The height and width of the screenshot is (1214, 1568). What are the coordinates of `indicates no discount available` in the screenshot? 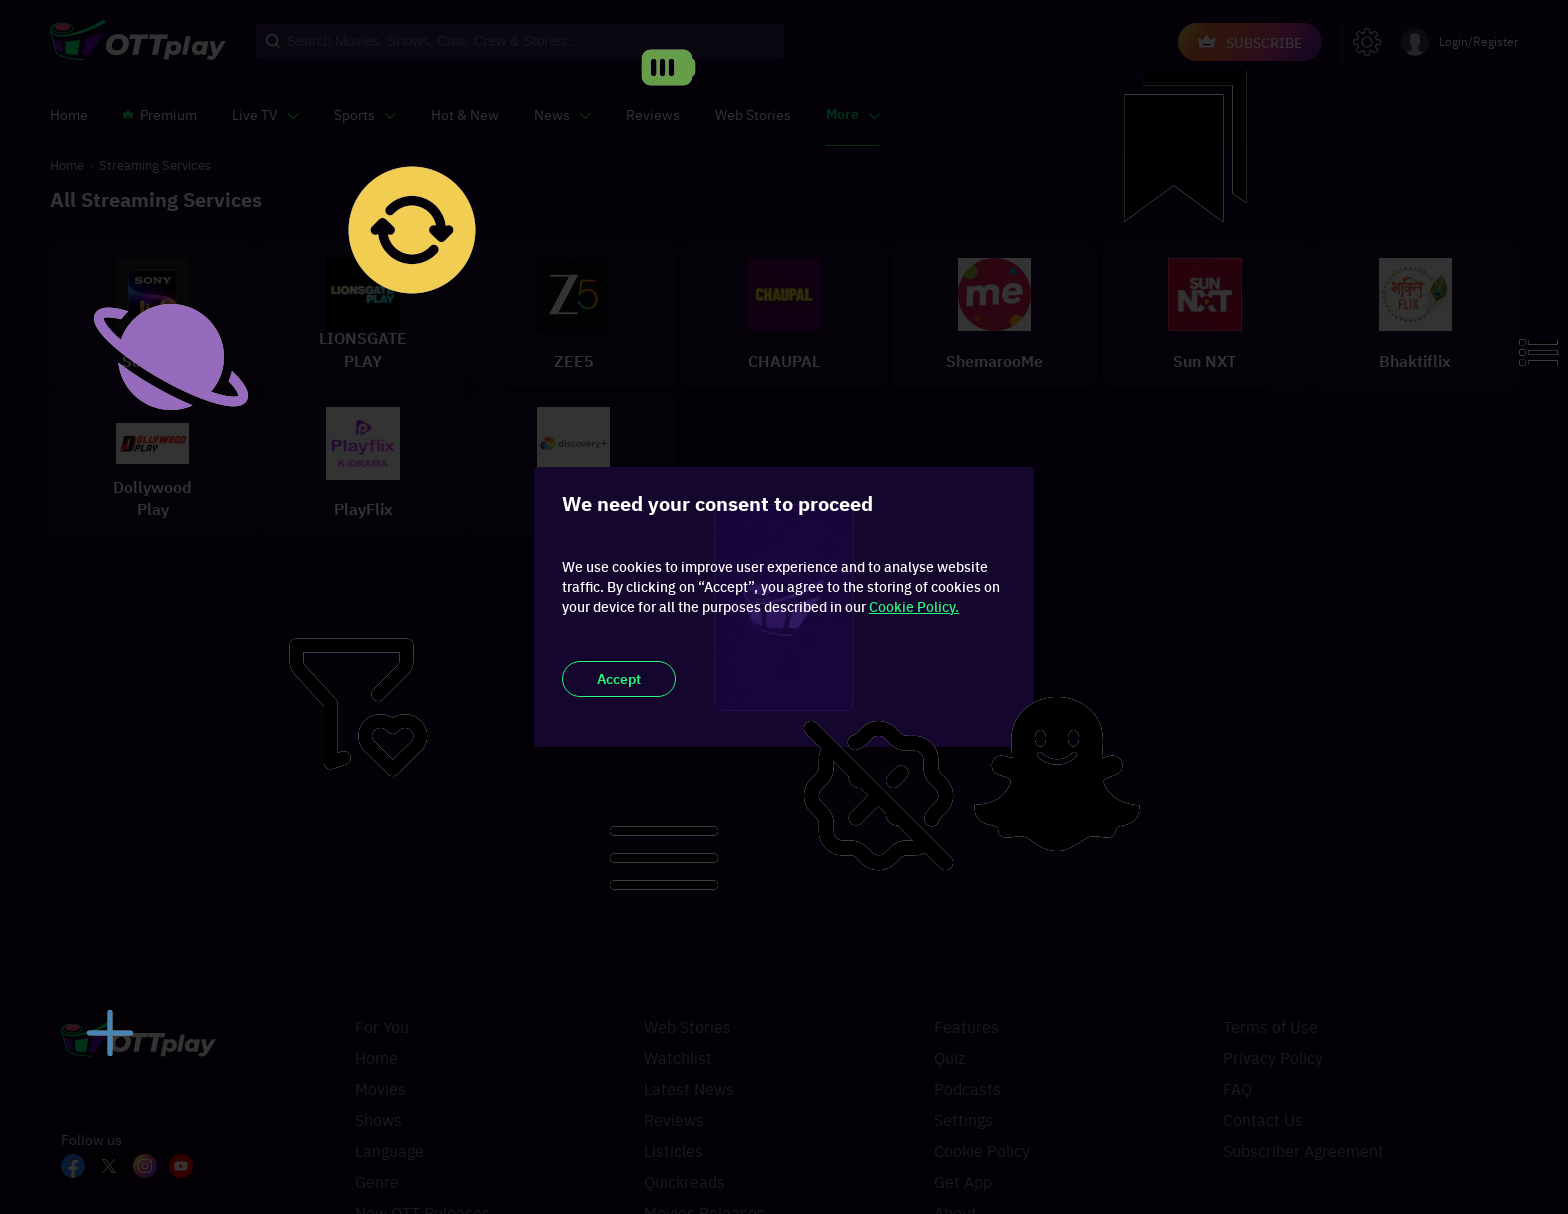 It's located at (878, 795).